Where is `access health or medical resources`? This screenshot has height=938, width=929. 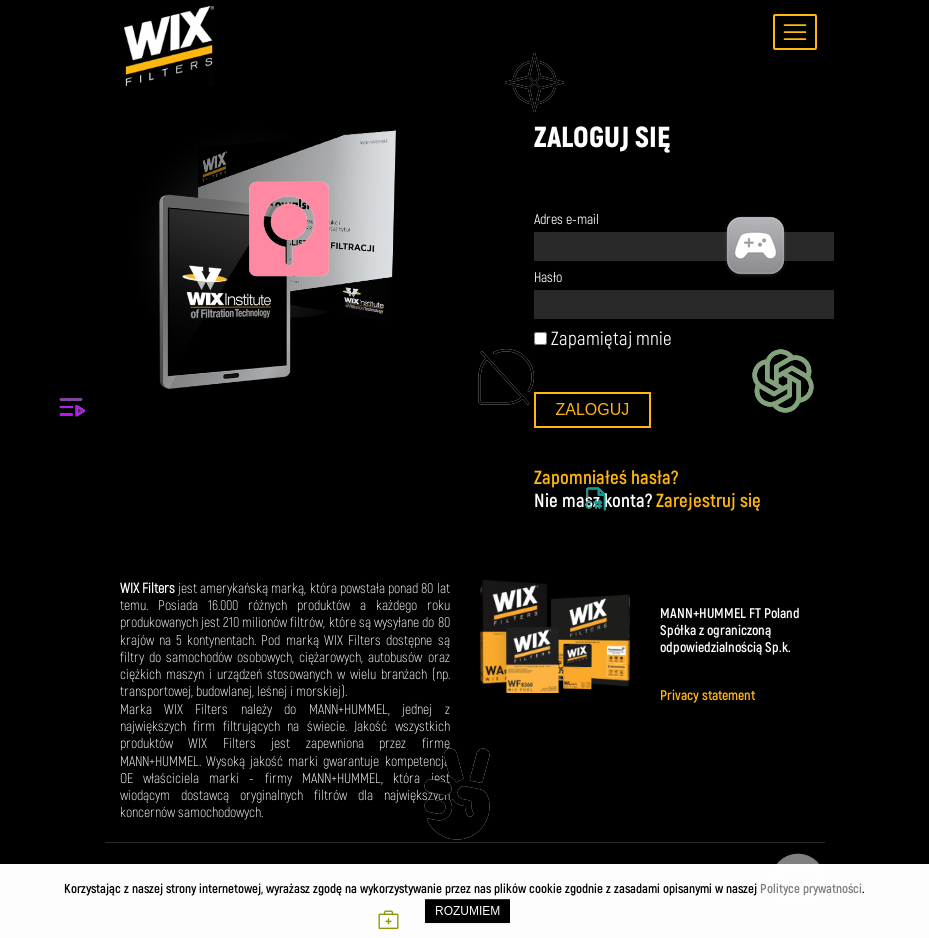 access health or medical resources is located at coordinates (388, 920).